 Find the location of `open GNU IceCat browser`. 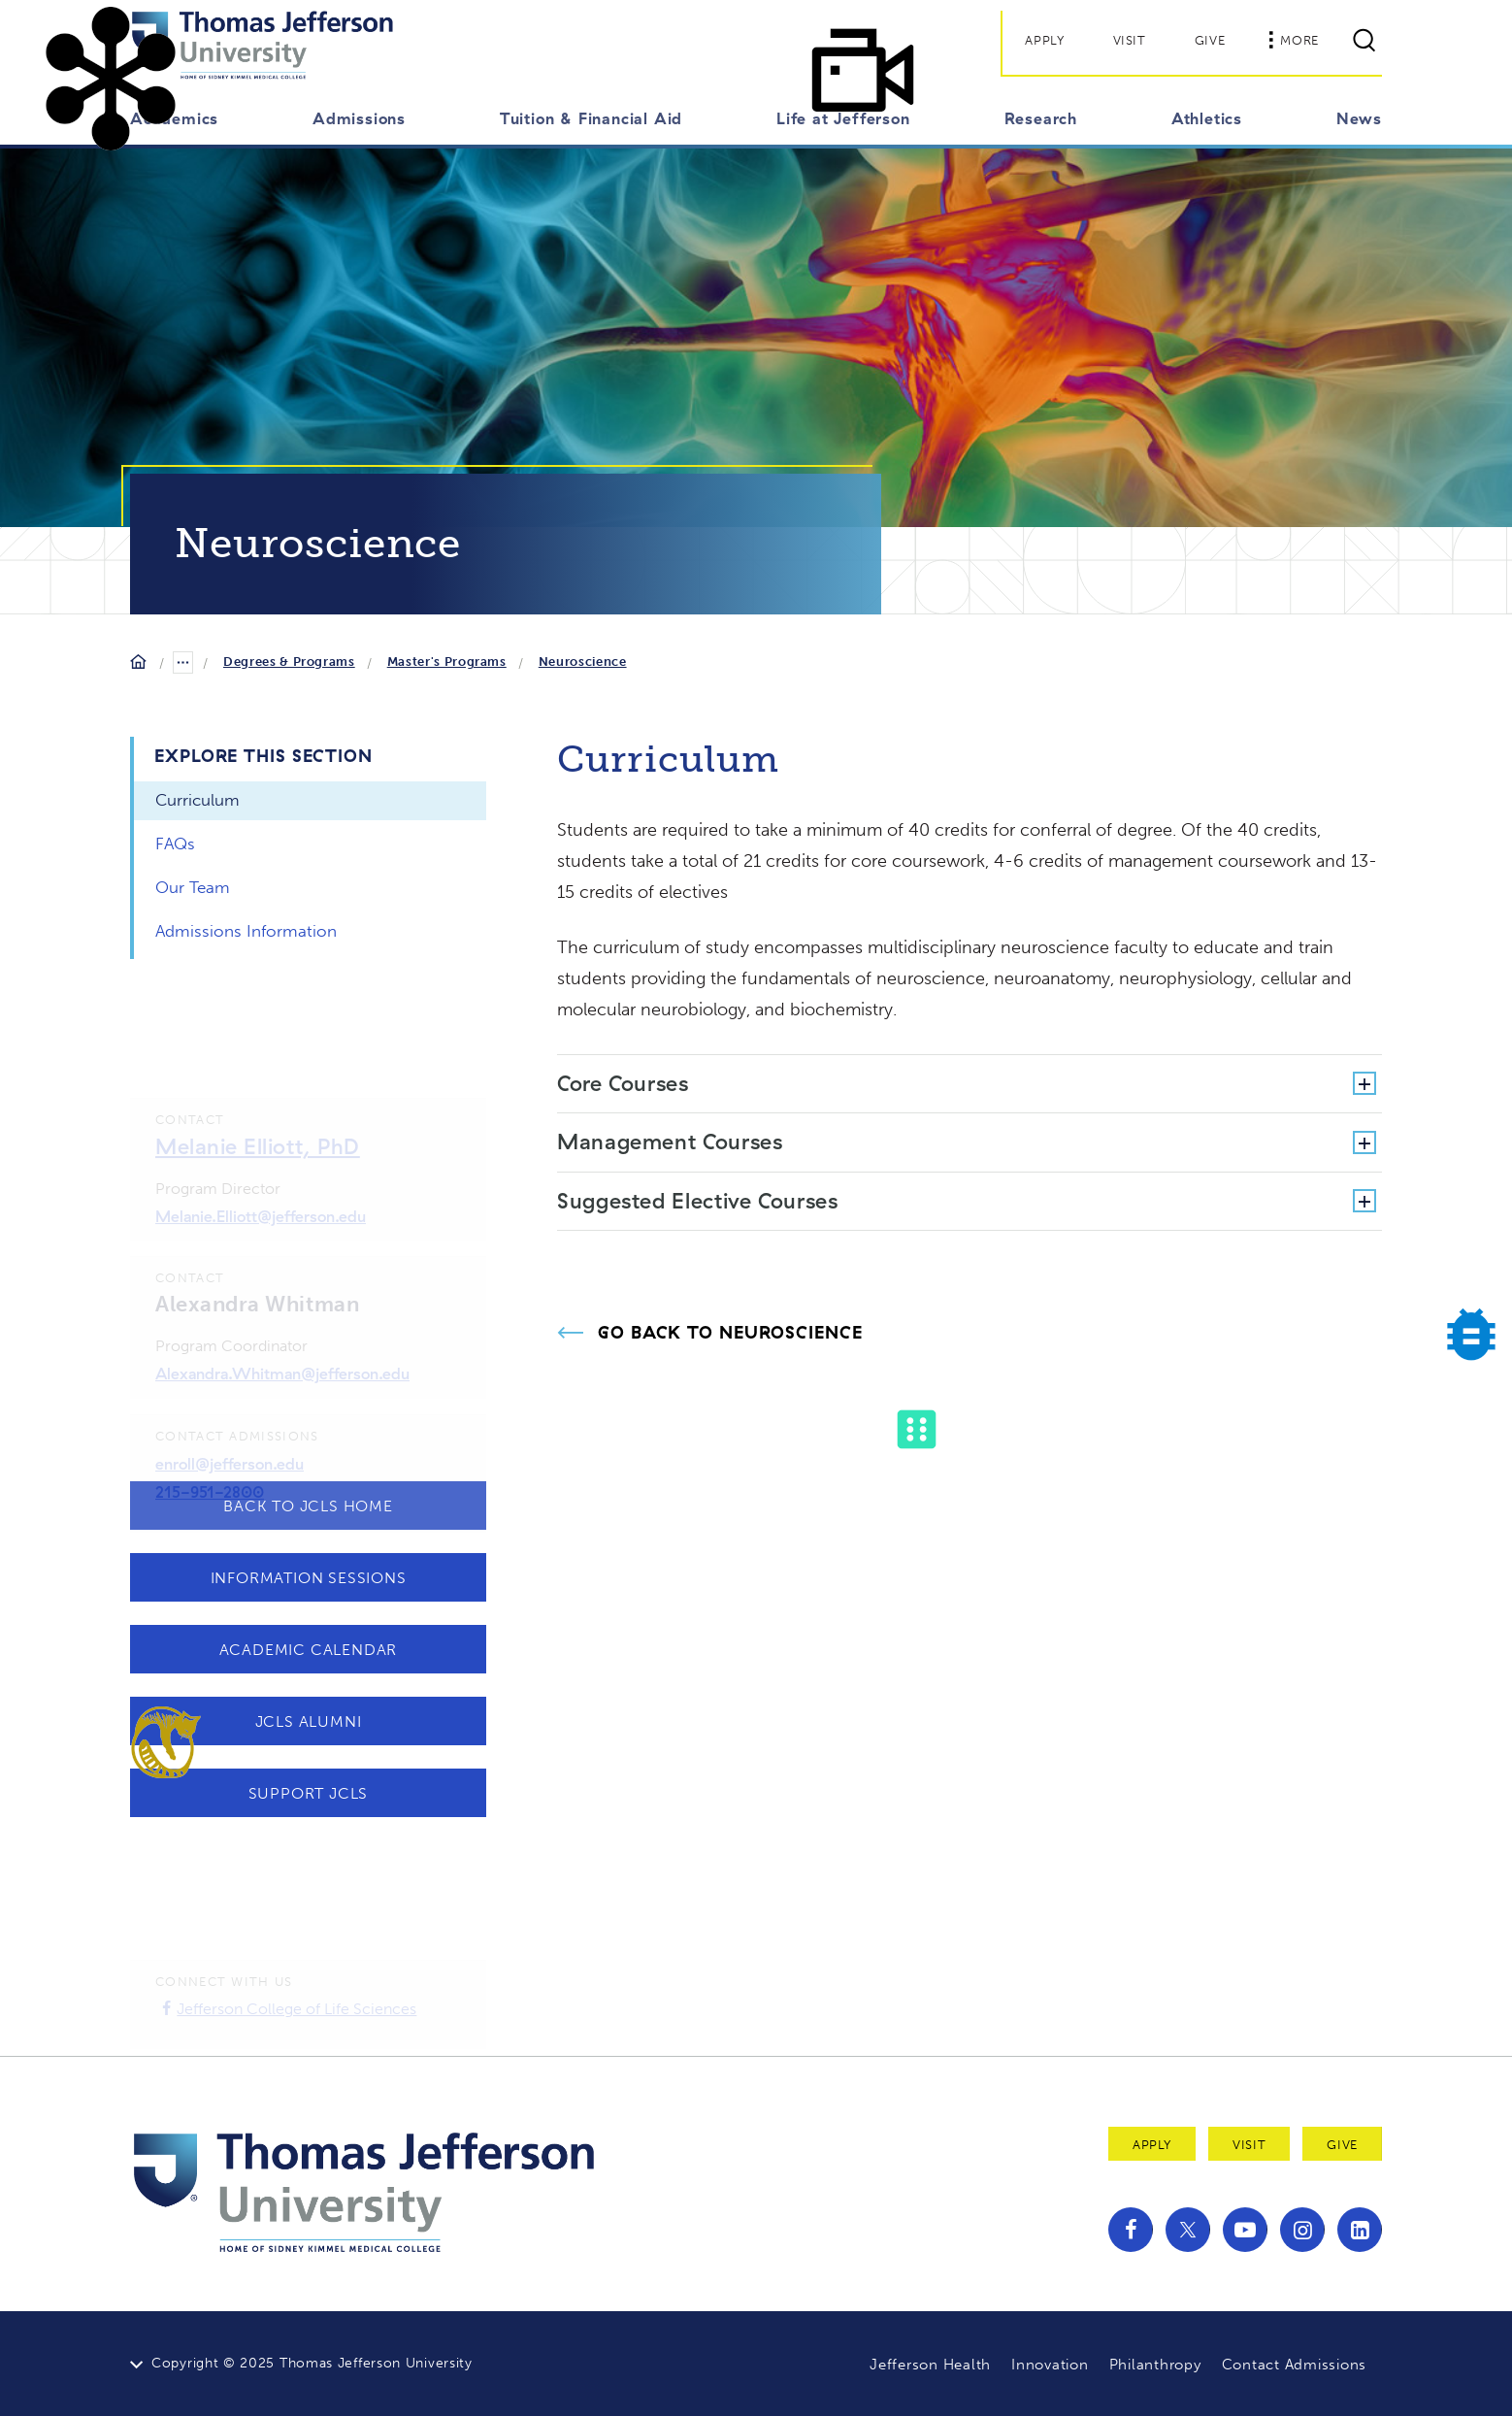

open GNU IceCat browser is located at coordinates (166, 1742).